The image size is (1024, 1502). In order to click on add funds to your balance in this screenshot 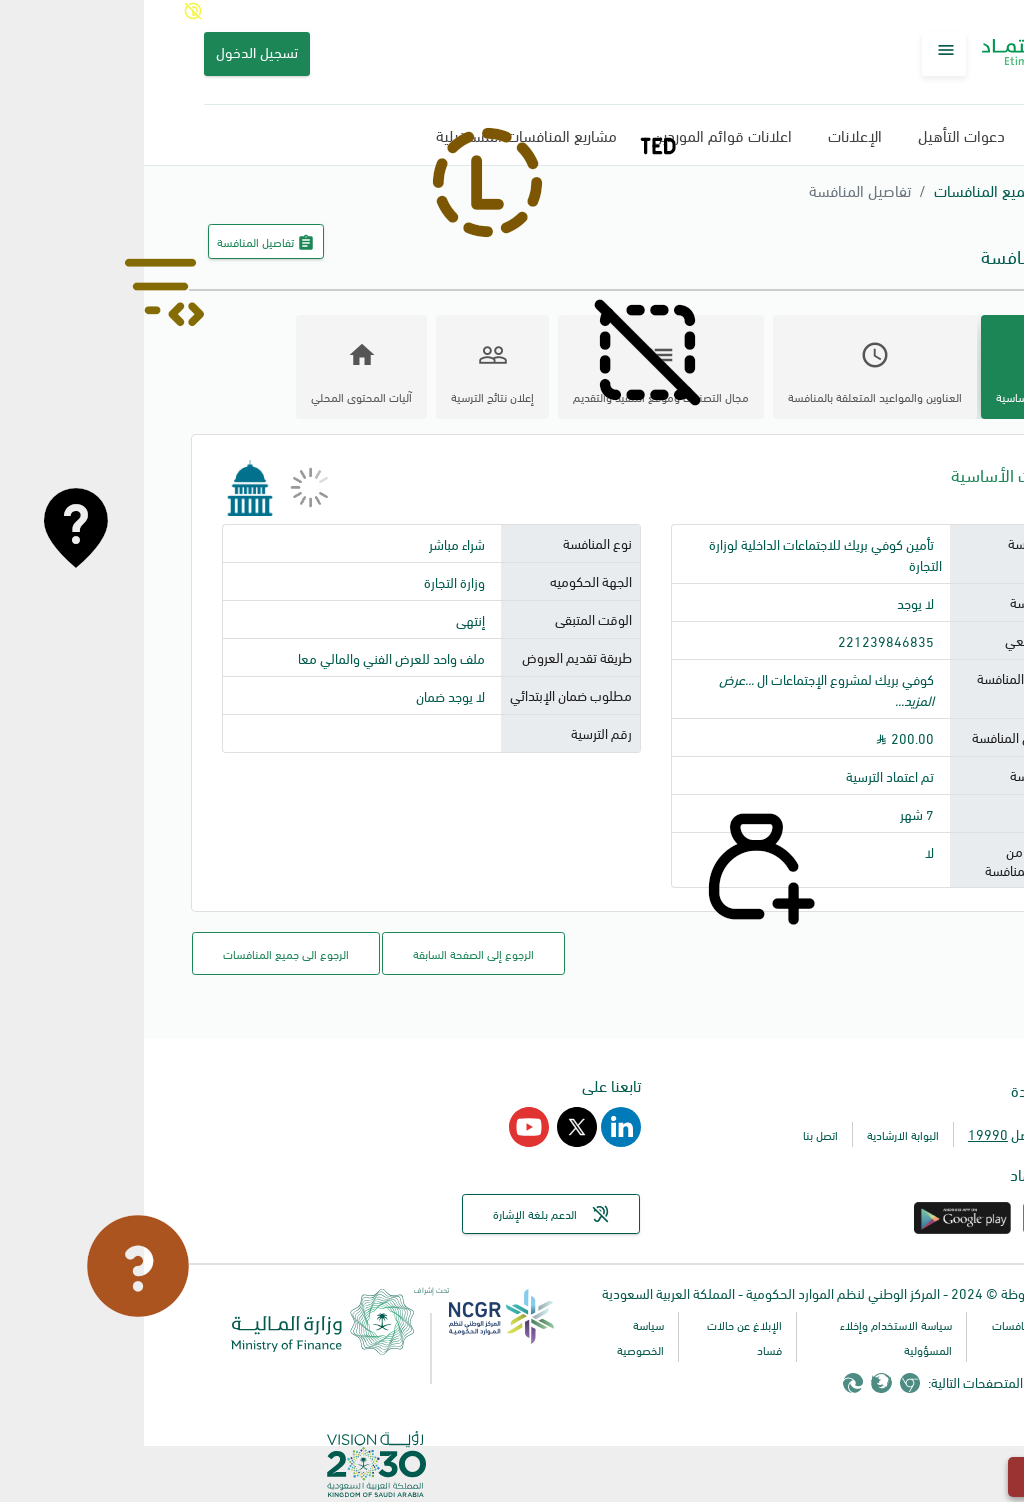, I will do `click(756, 866)`.